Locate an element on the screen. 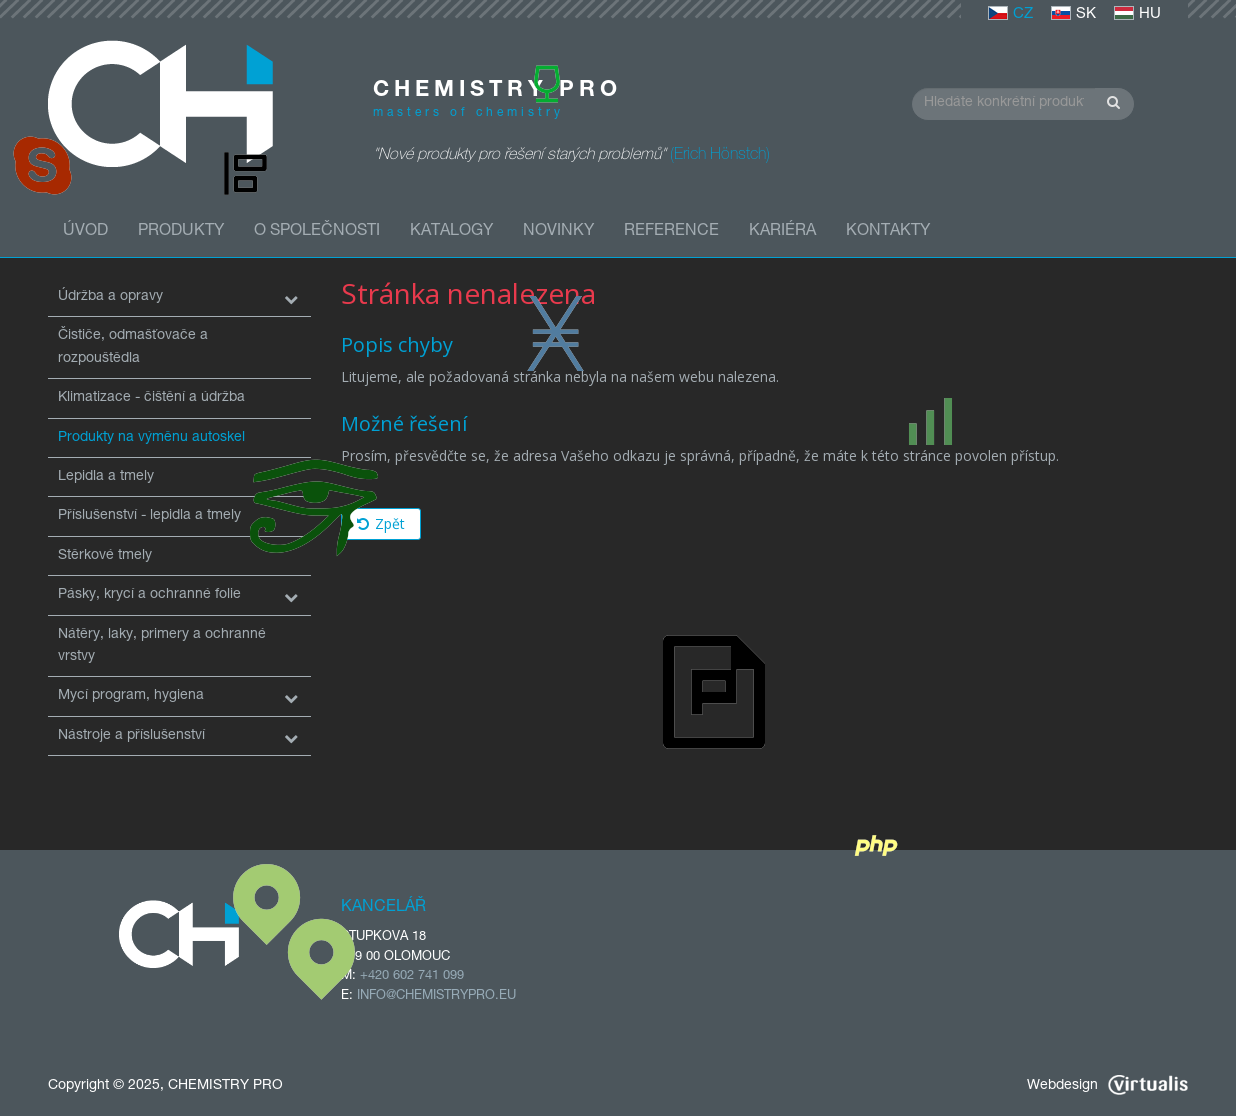 This screenshot has width=1236, height=1116. browse wine or beverage menu is located at coordinates (547, 84).